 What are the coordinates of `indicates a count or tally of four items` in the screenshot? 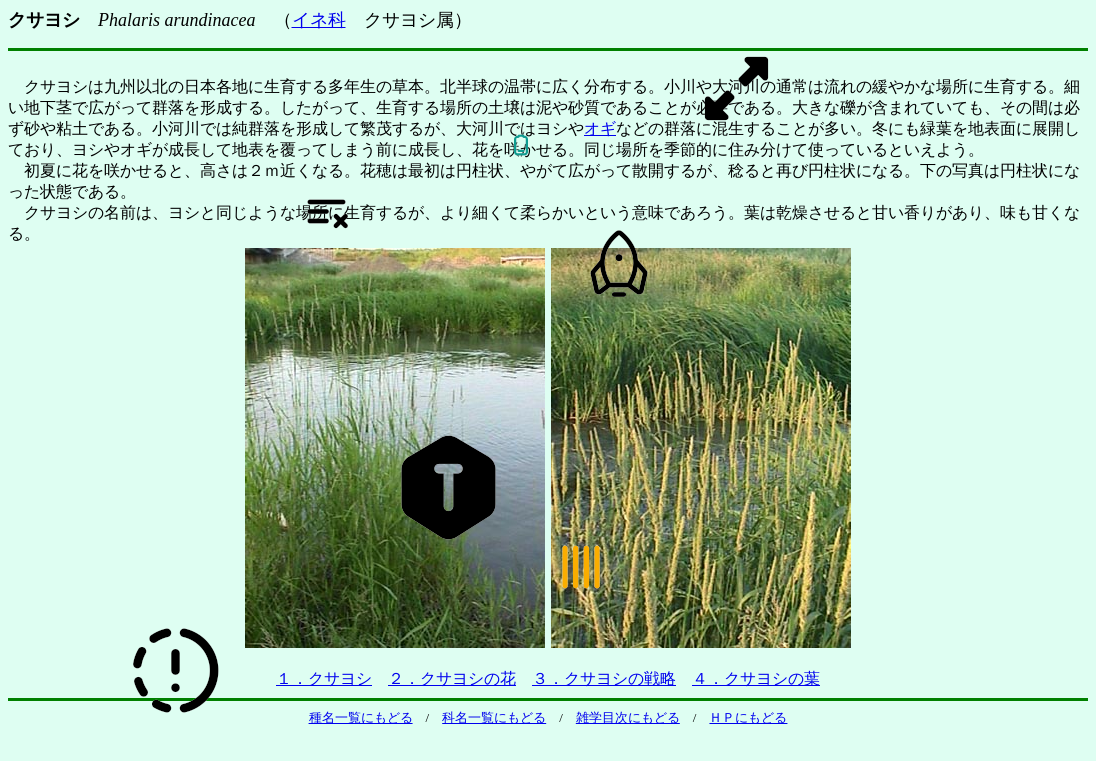 It's located at (581, 567).